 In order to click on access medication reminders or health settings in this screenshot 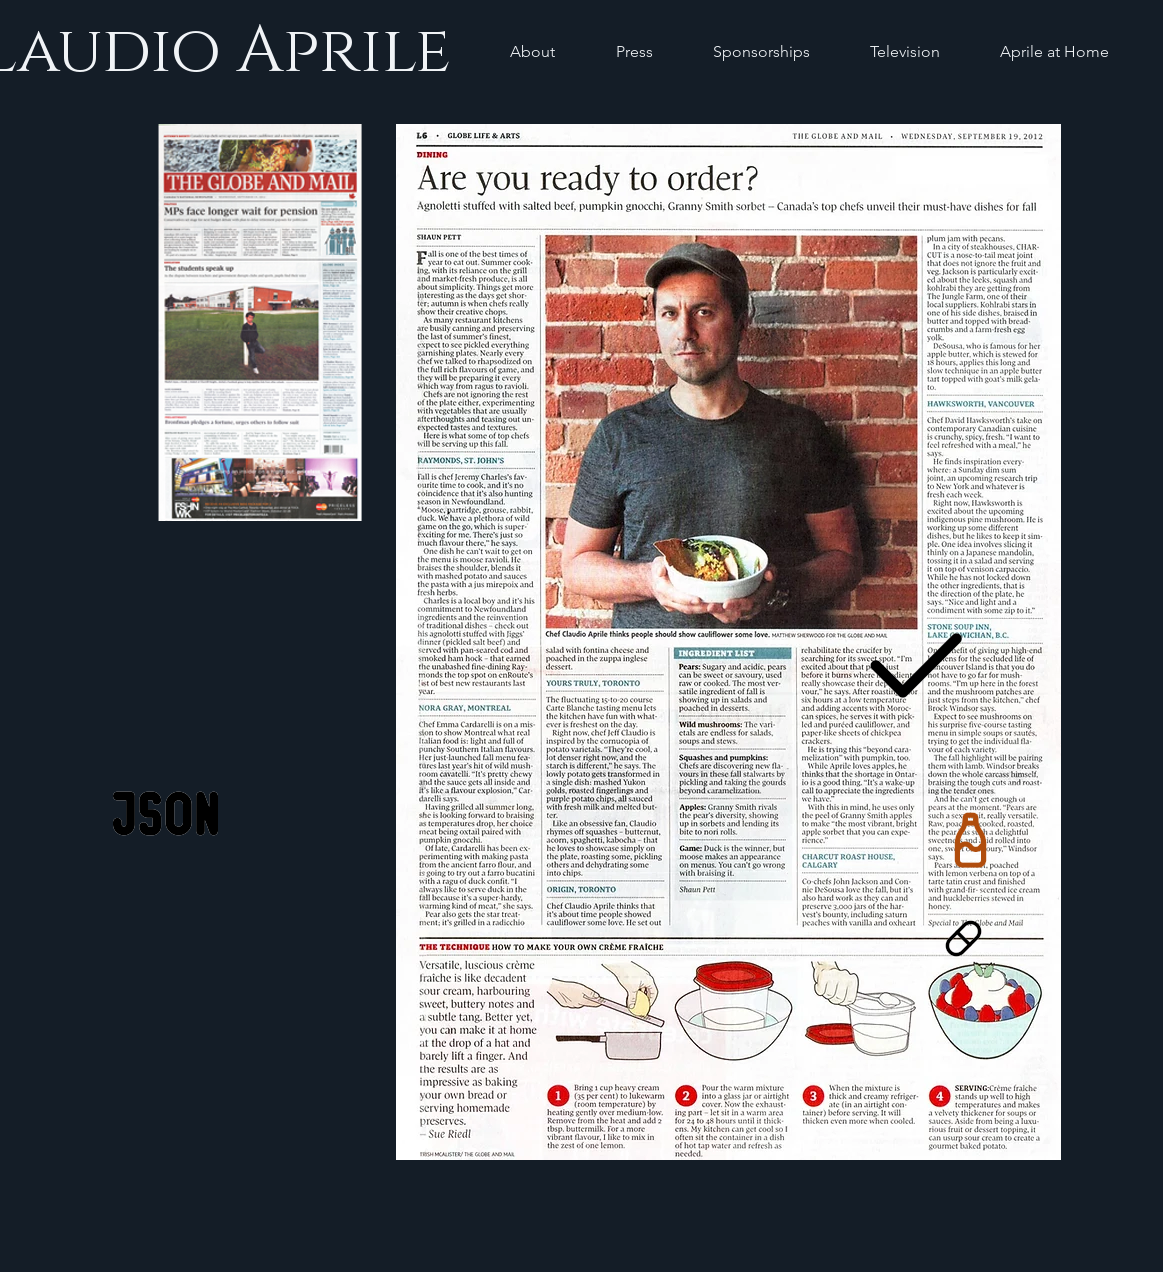, I will do `click(963, 938)`.